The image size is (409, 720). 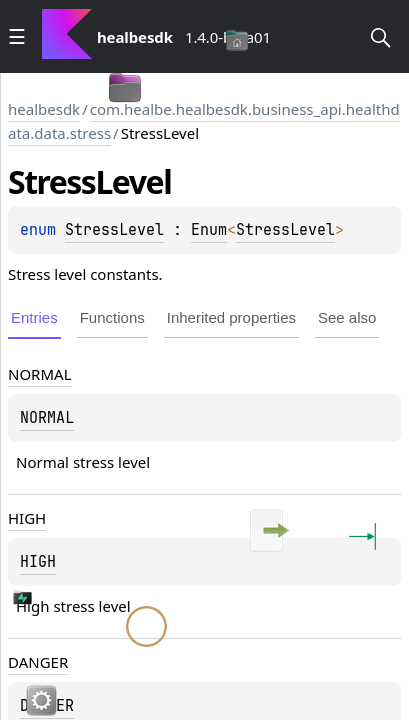 What do you see at coordinates (125, 87) in the screenshot?
I see `drop files here to move them into this folder` at bounding box center [125, 87].